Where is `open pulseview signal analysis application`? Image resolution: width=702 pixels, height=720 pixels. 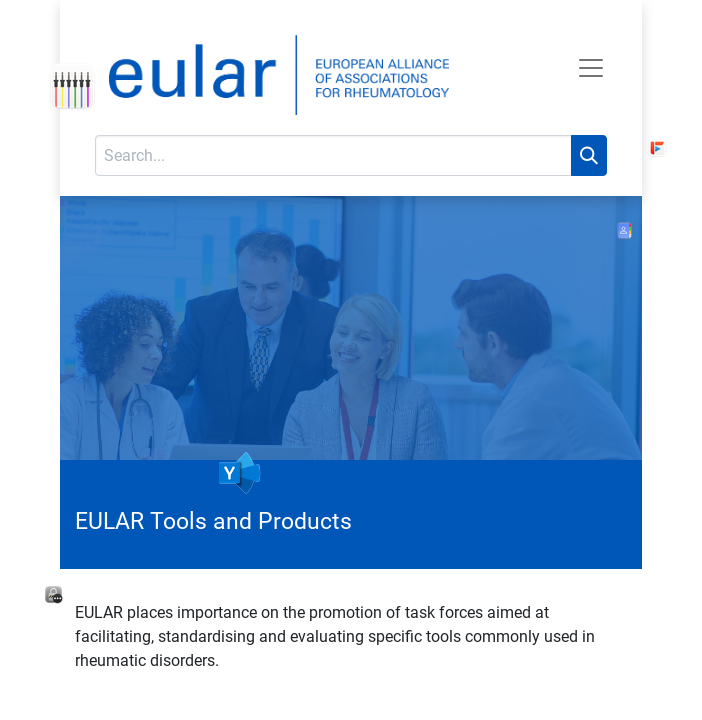
open pulseview signal analysis application is located at coordinates (72, 85).